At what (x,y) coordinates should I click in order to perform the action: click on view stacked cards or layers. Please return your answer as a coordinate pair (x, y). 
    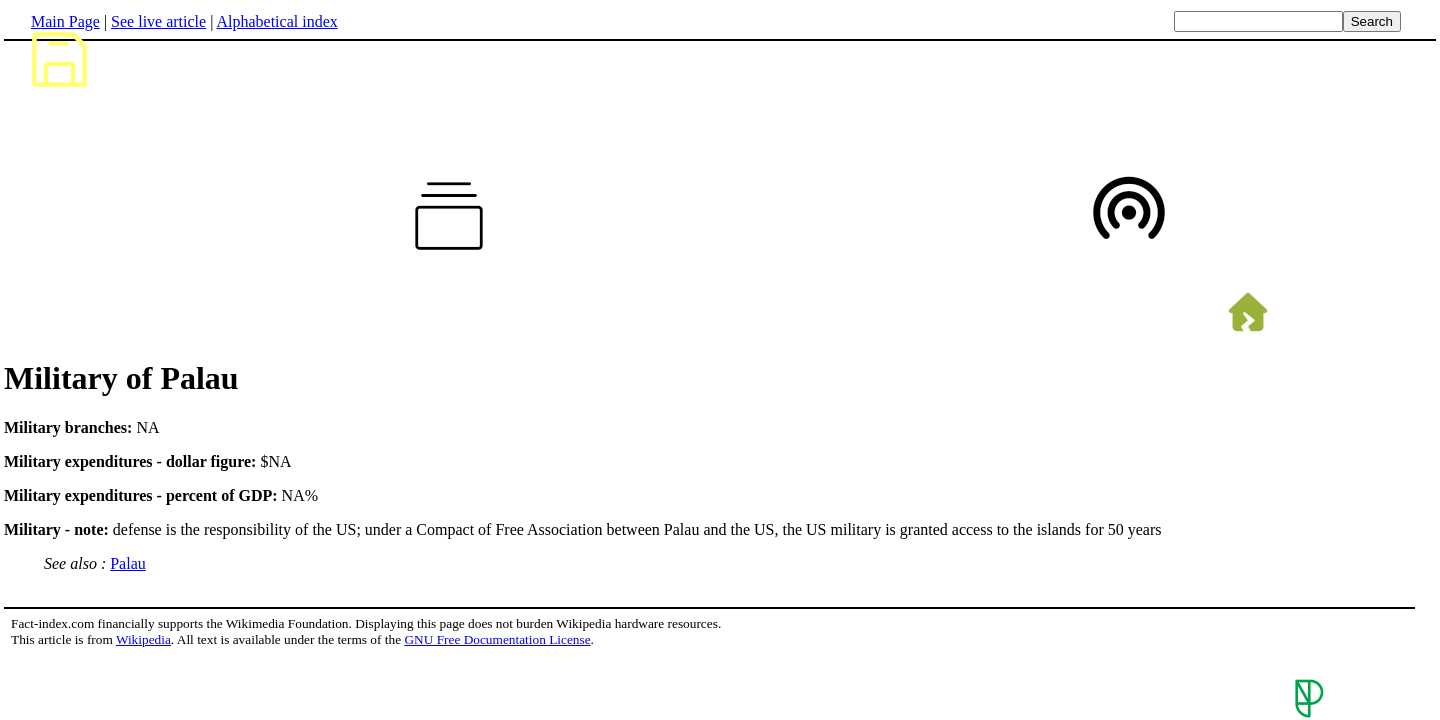
    Looking at the image, I should click on (449, 219).